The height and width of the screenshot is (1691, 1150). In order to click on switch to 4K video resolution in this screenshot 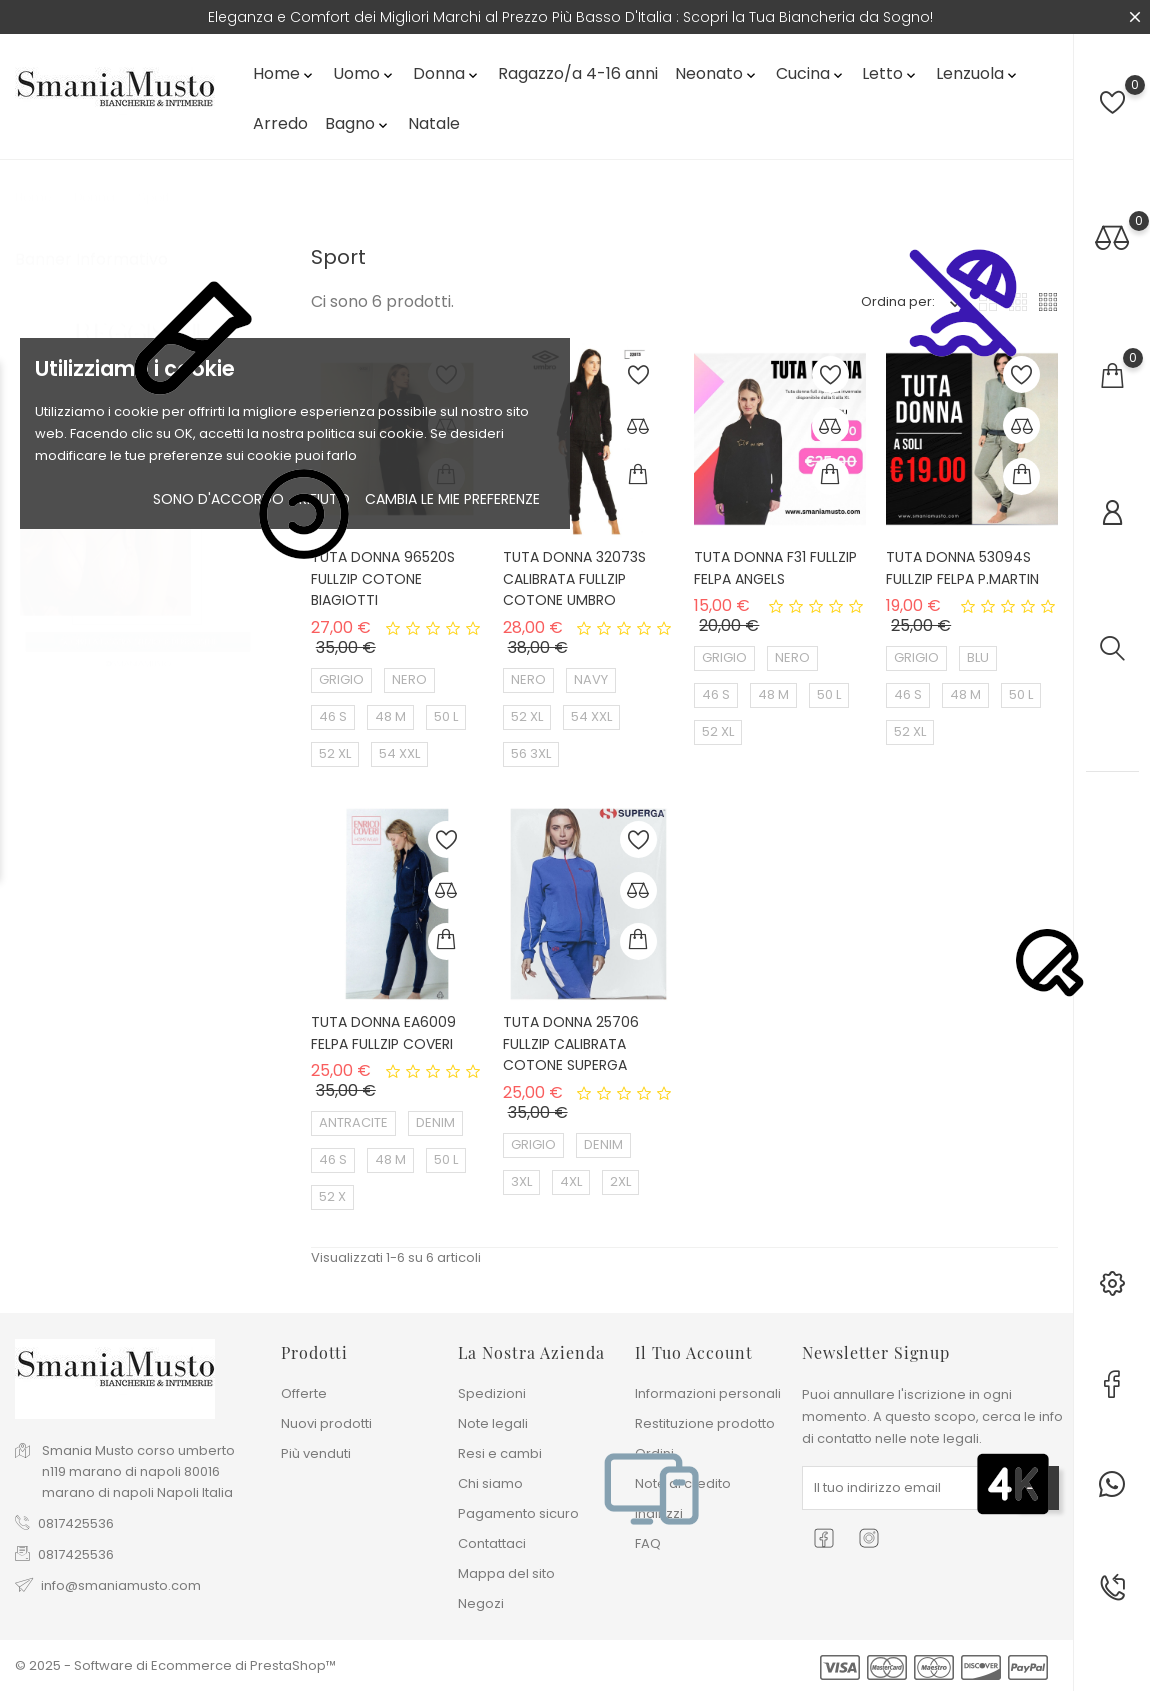, I will do `click(1013, 1484)`.